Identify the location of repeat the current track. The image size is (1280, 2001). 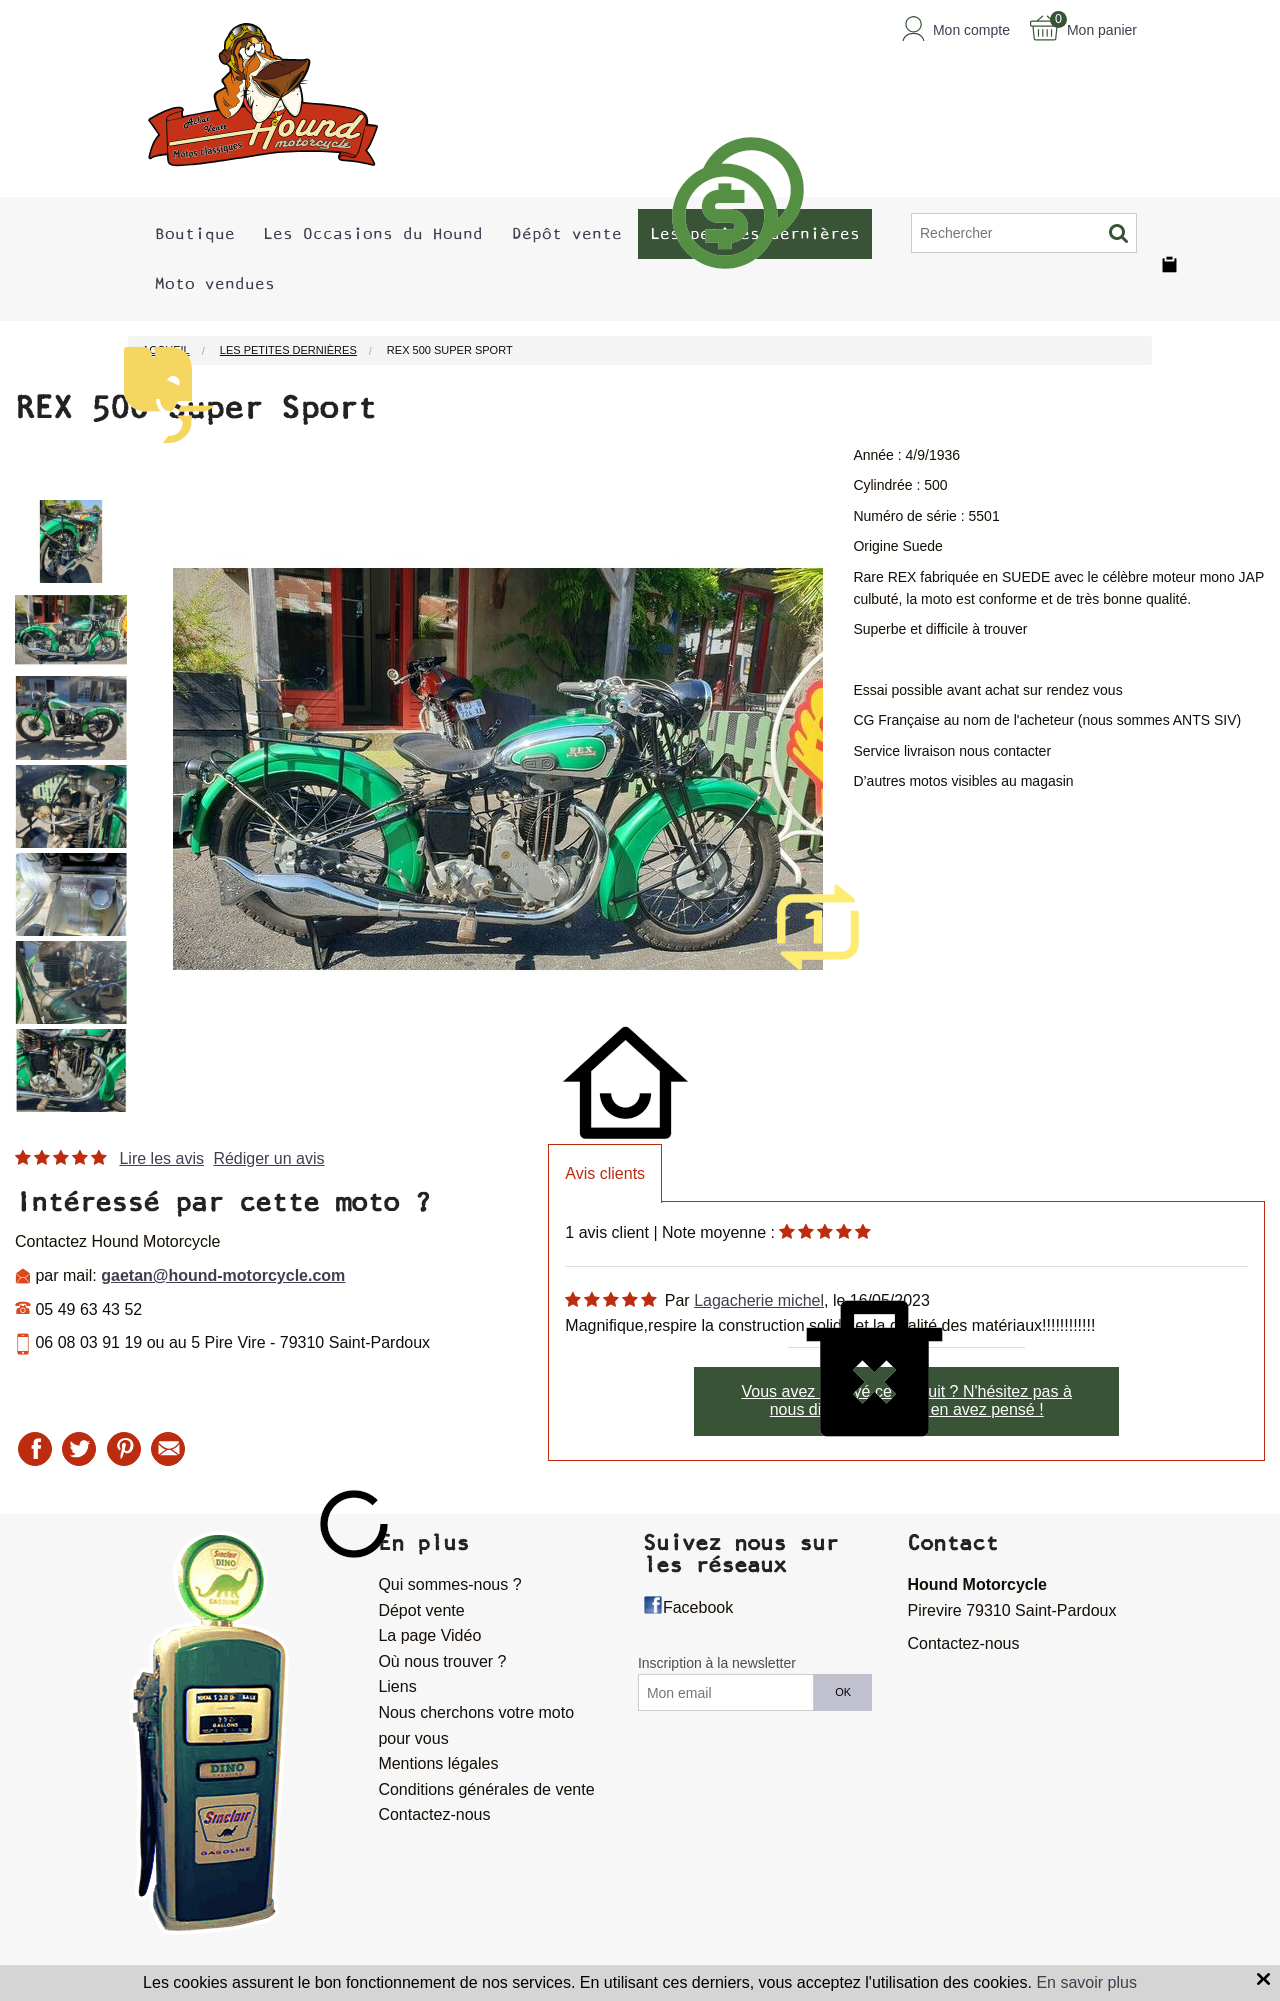
(818, 927).